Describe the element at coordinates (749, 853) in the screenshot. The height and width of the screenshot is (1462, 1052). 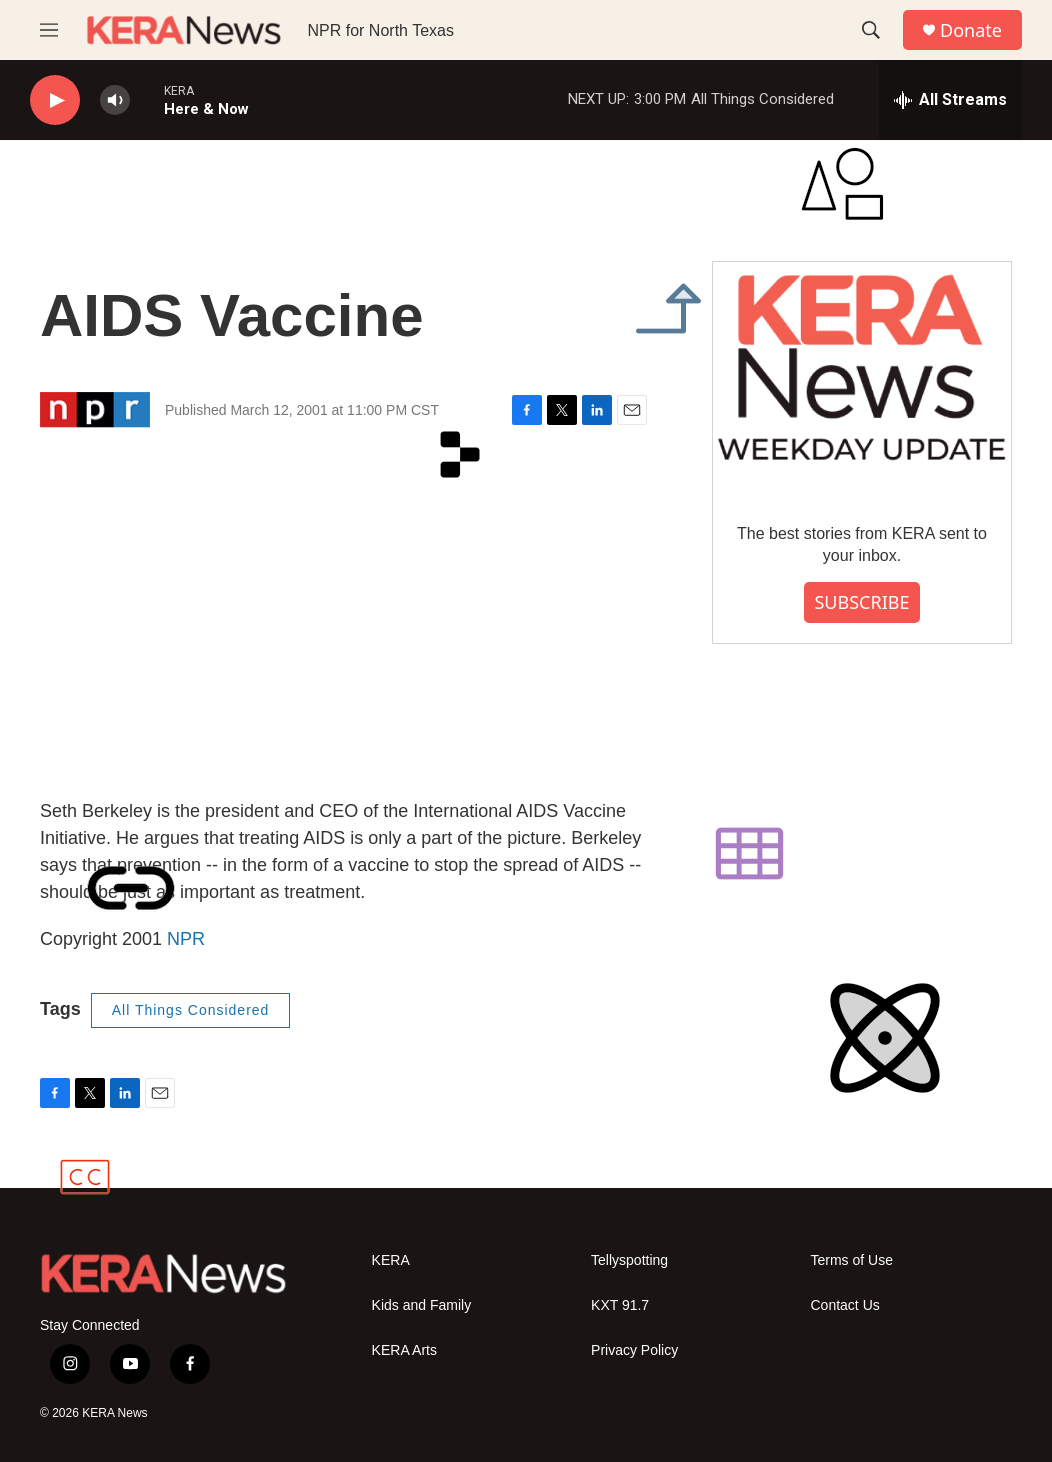
I see `view all apps or menu options` at that location.